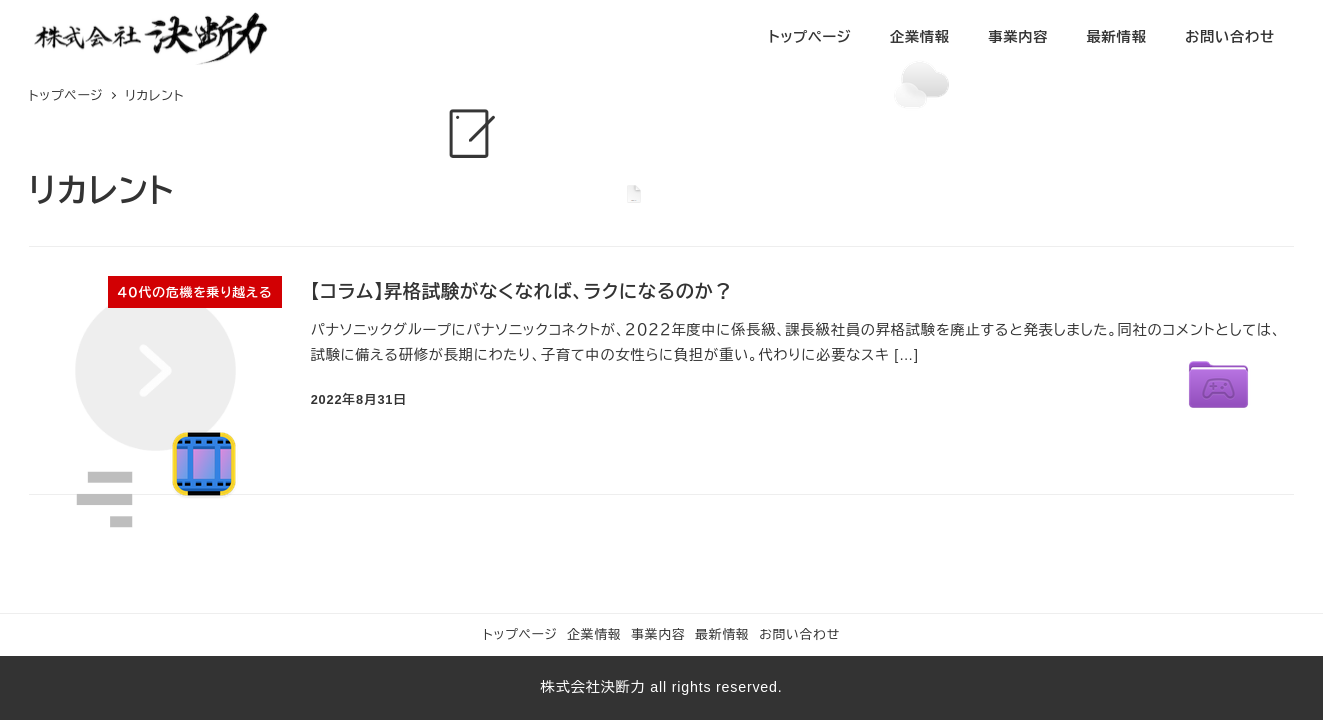 The height and width of the screenshot is (720, 1323). I want to click on indicates a connected PDA or tablet device, so click(469, 132).